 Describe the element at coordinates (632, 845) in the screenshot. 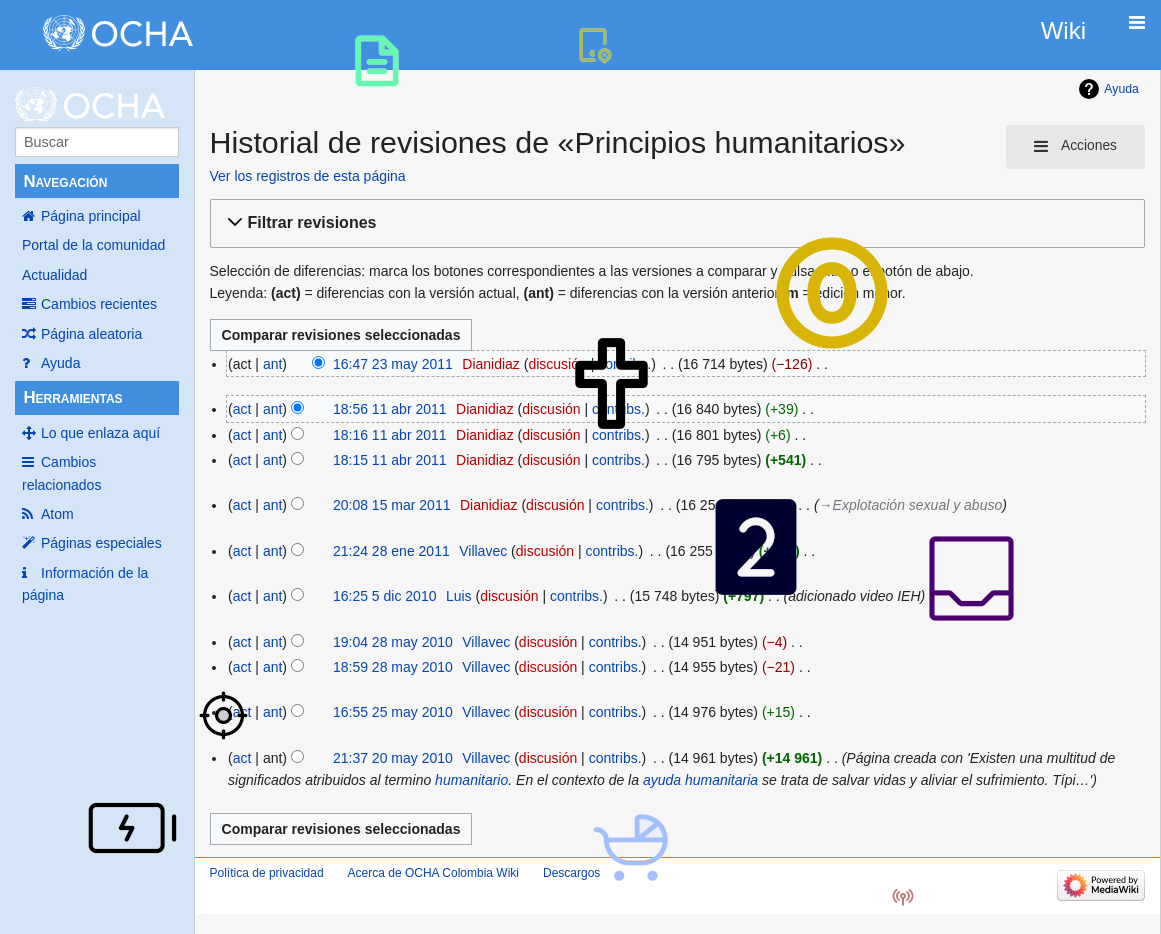

I see `browse baby or parenting products` at that location.